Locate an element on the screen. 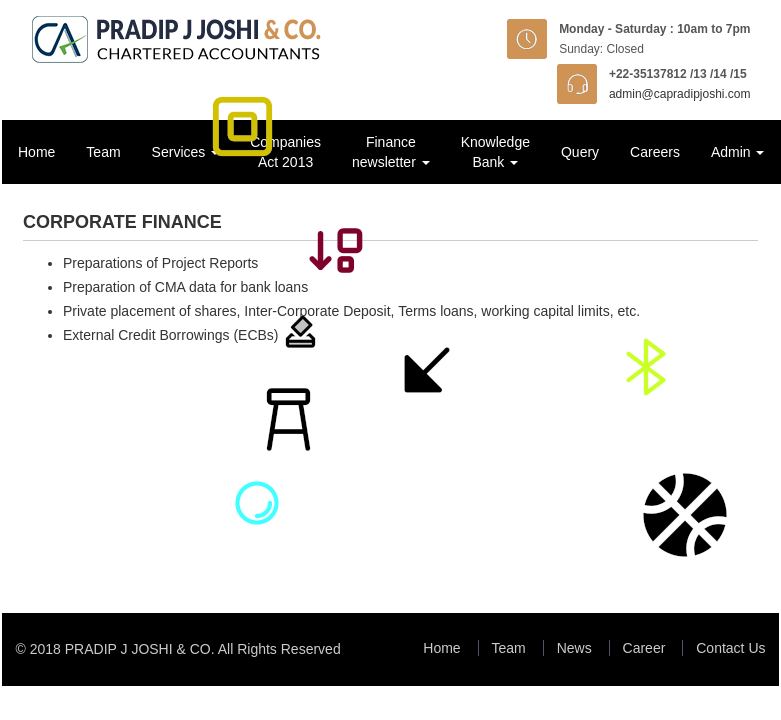 This screenshot has width=781, height=720. navigate to the bottom-left corner is located at coordinates (427, 370).